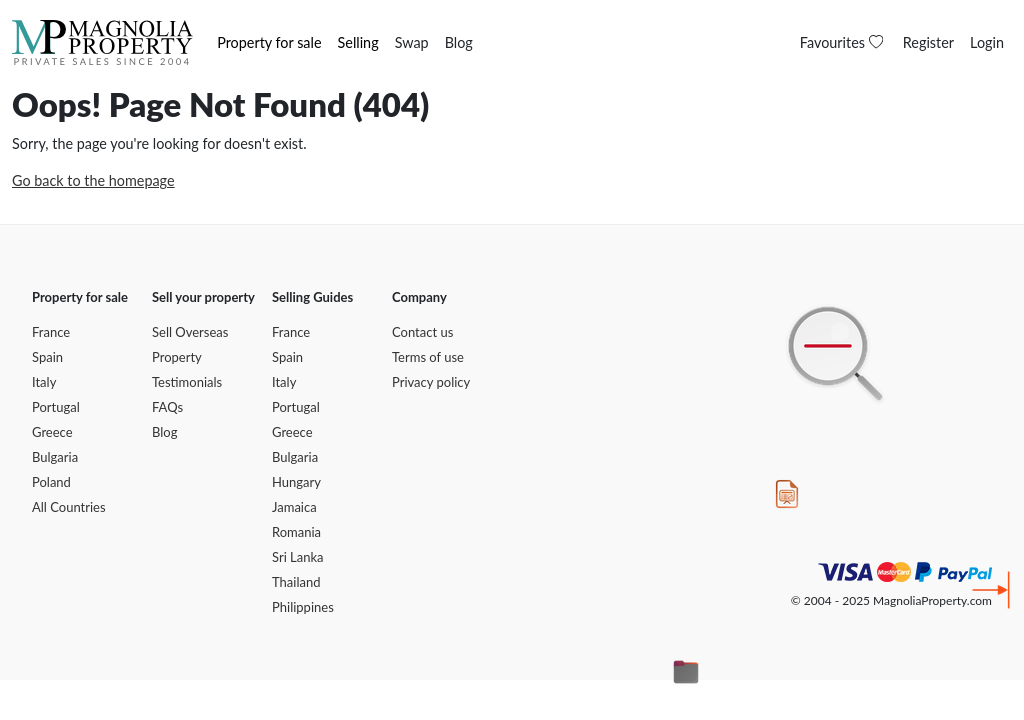  I want to click on libreoffice impress presentation file, so click(787, 494).